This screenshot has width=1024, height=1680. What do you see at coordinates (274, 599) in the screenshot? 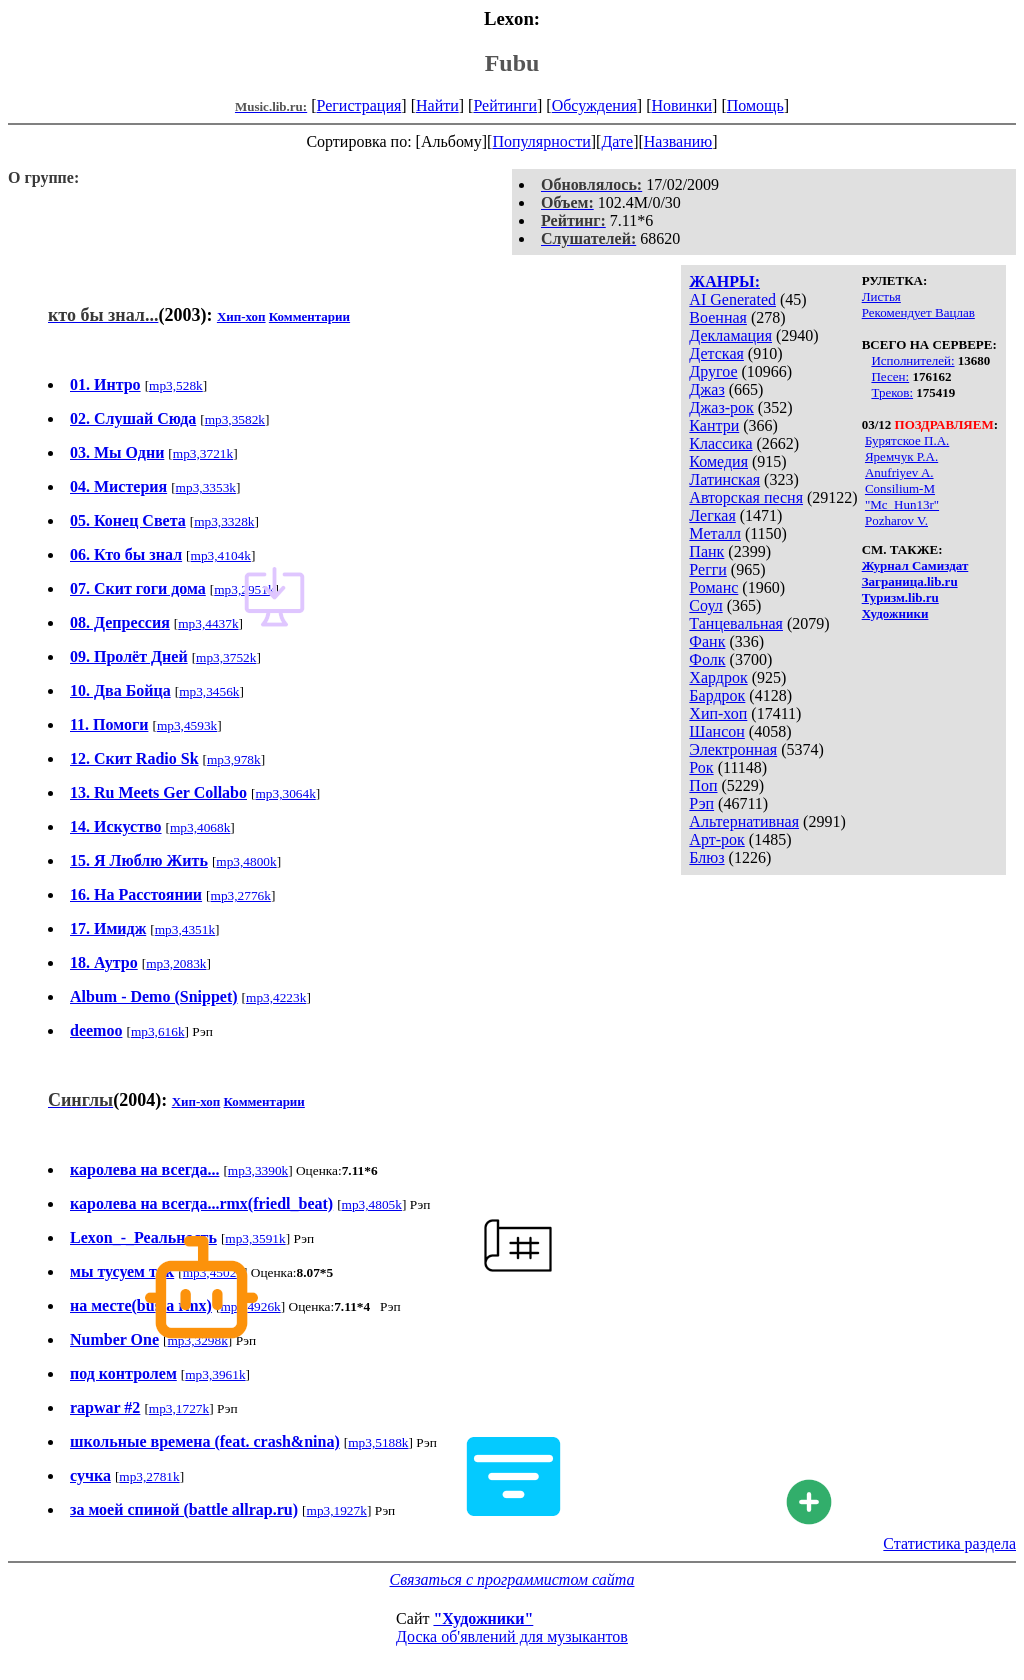
I see `download to desktop` at bounding box center [274, 599].